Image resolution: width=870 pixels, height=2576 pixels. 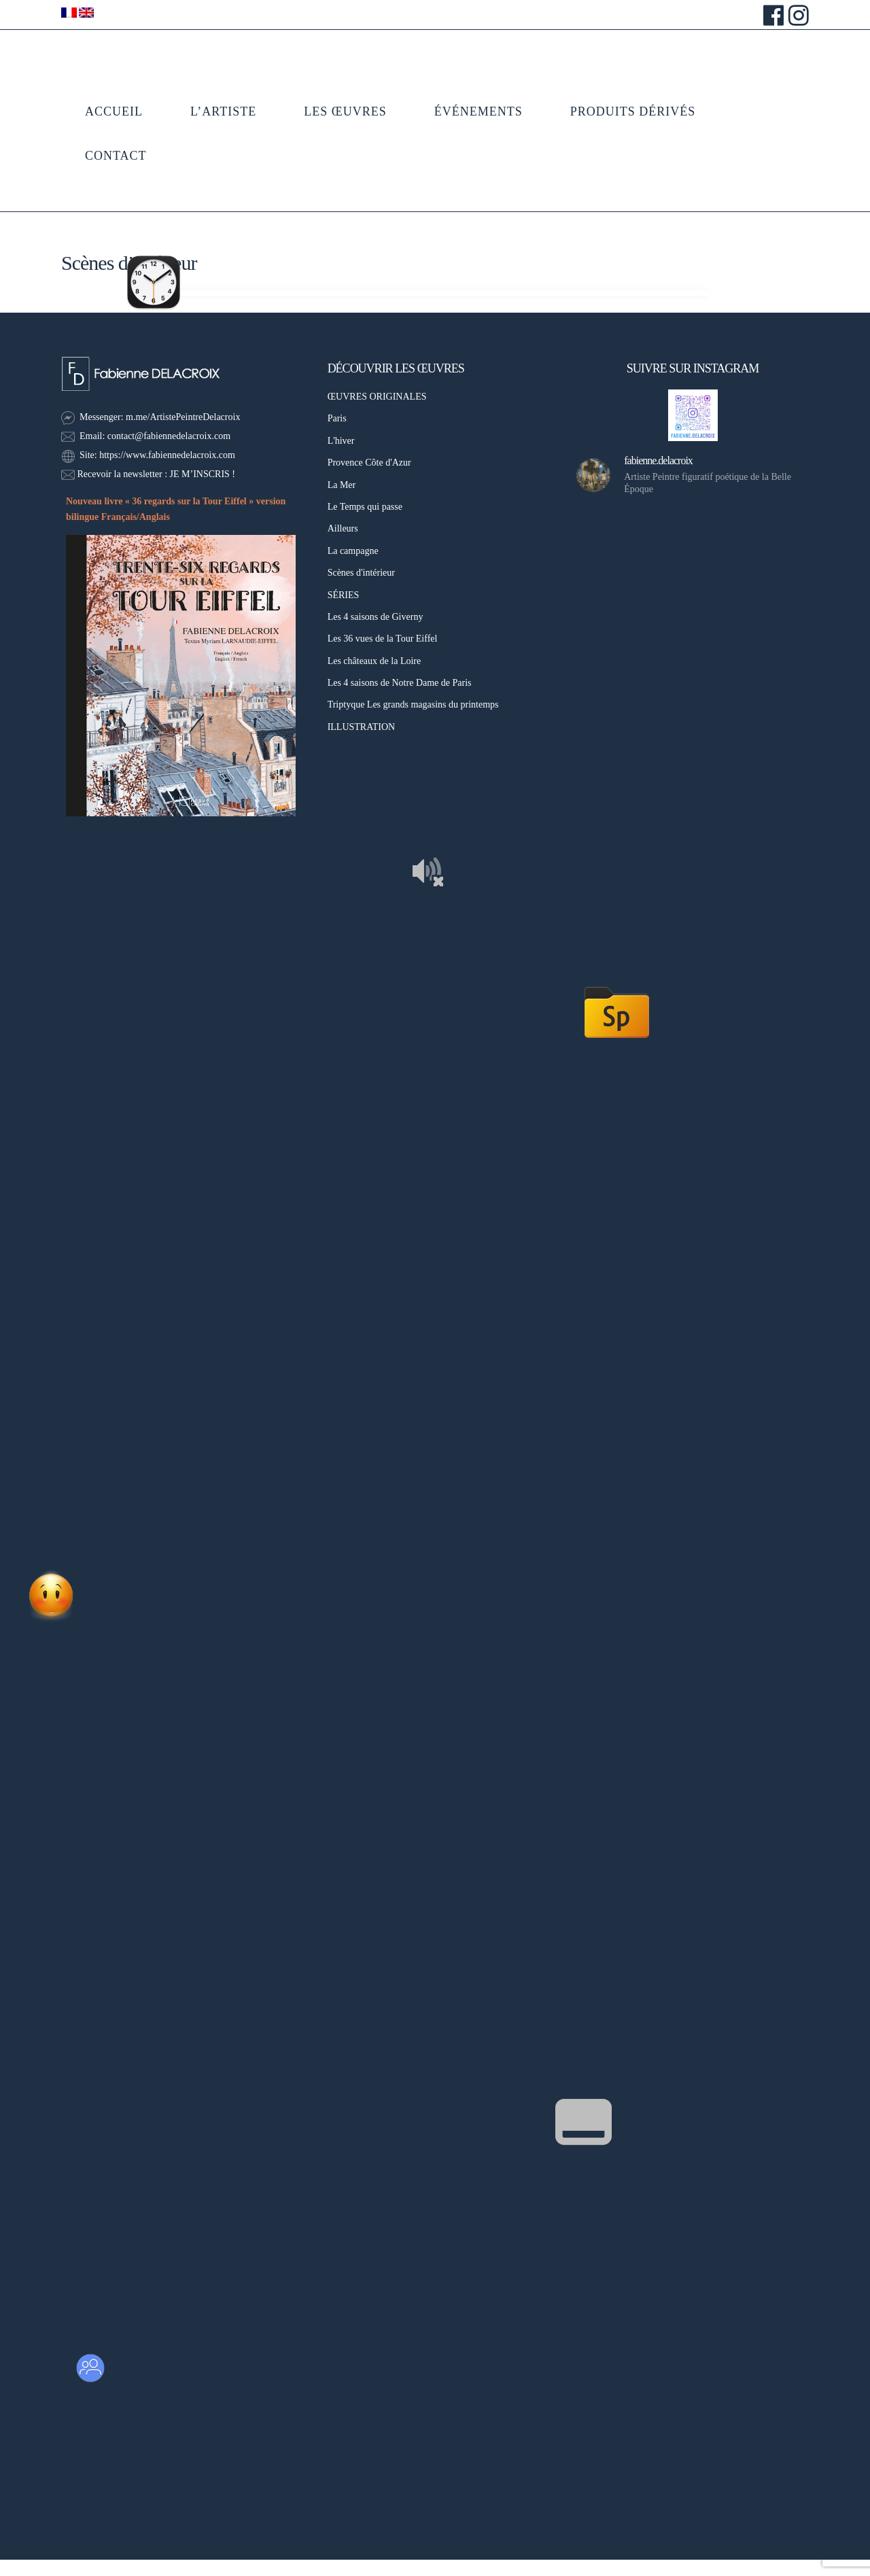 I want to click on switch to a different user account, so click(x=90, y=2368).